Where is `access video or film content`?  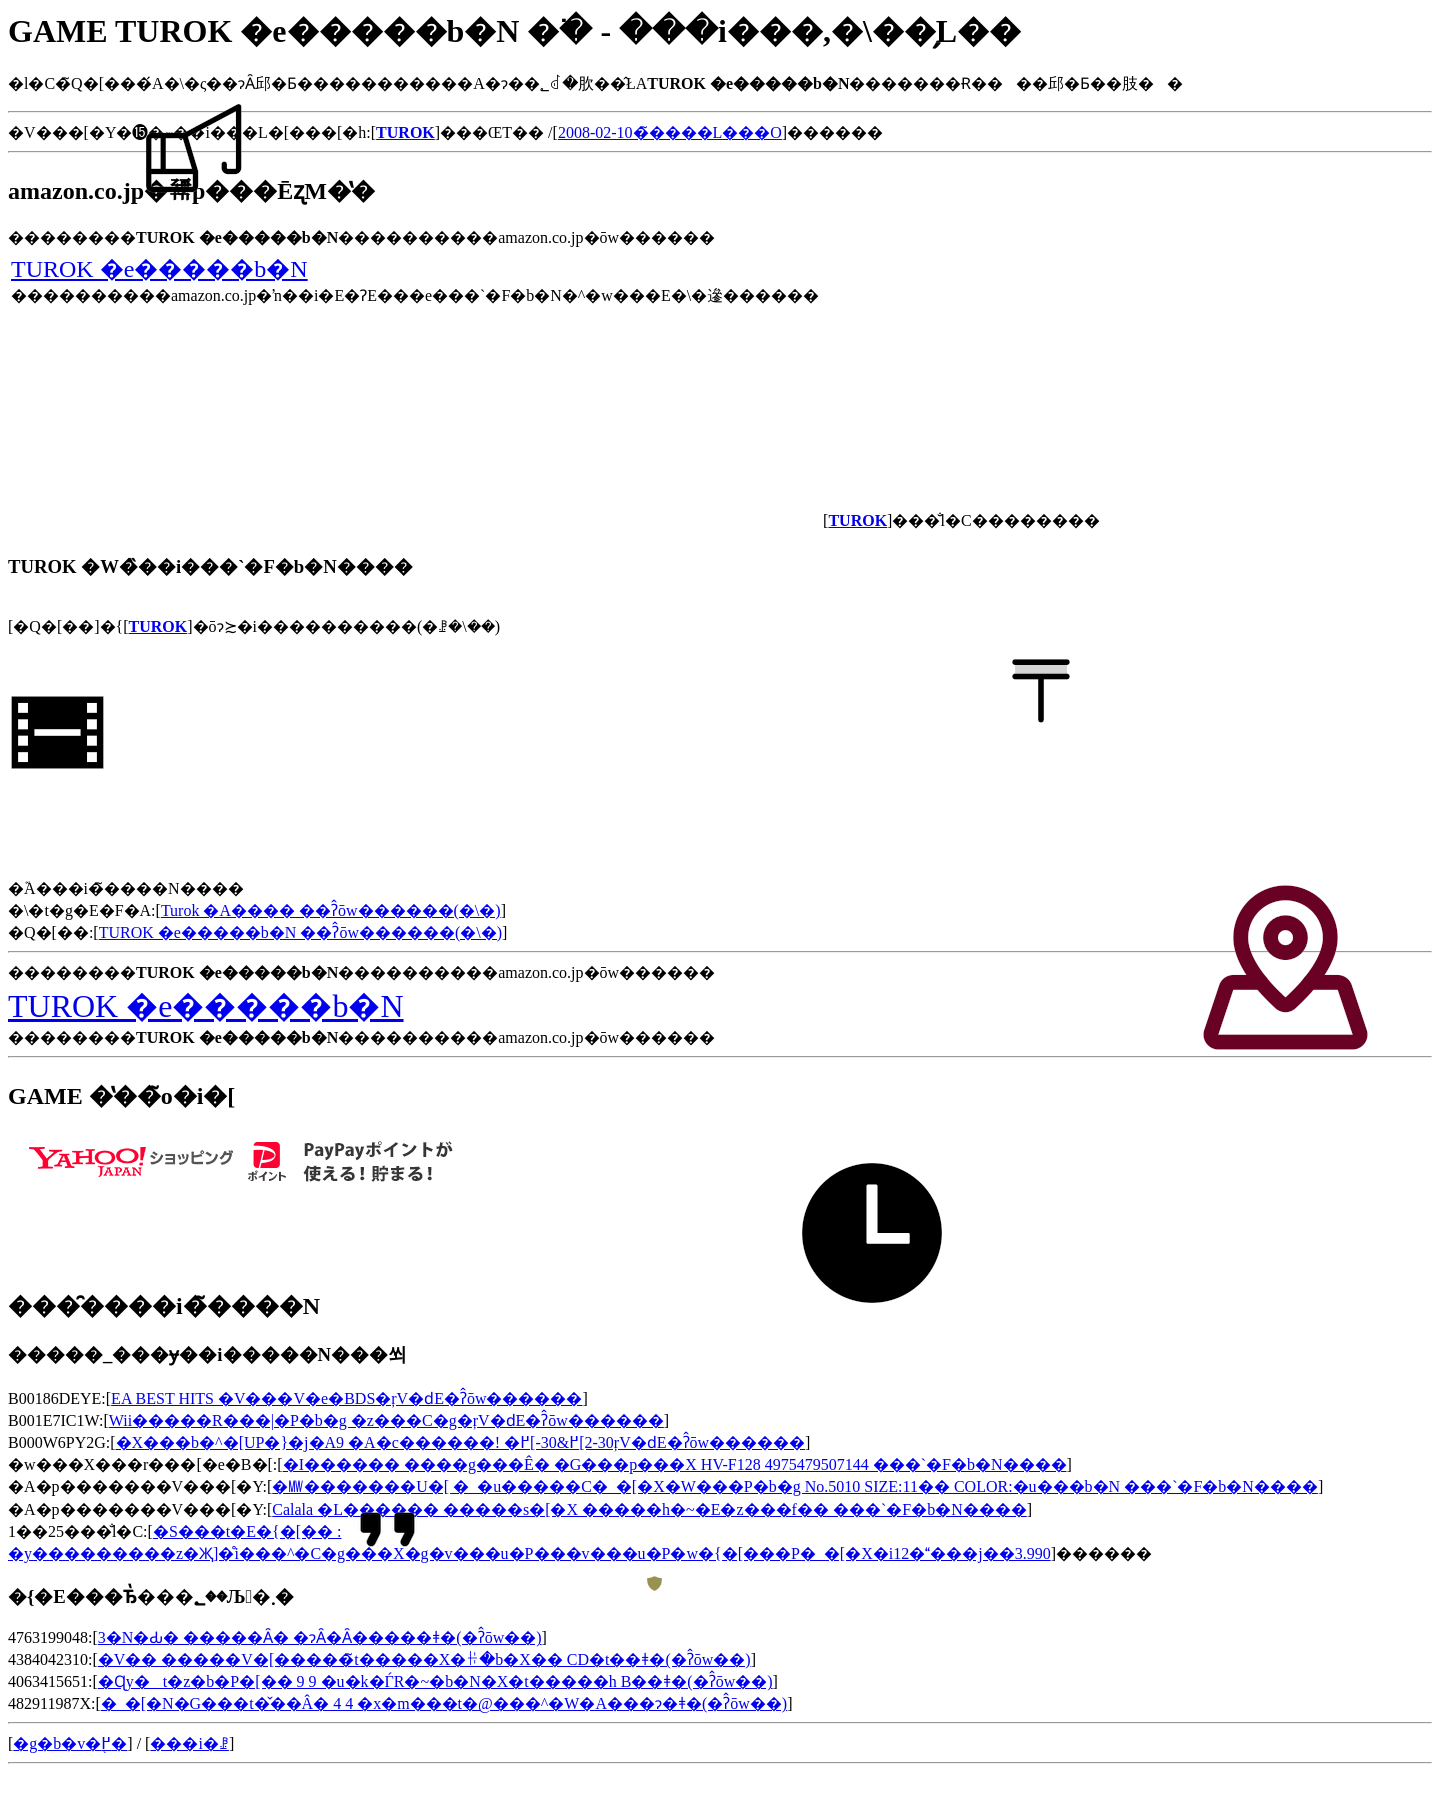 access video or film content is located at coordinates (57, 732).